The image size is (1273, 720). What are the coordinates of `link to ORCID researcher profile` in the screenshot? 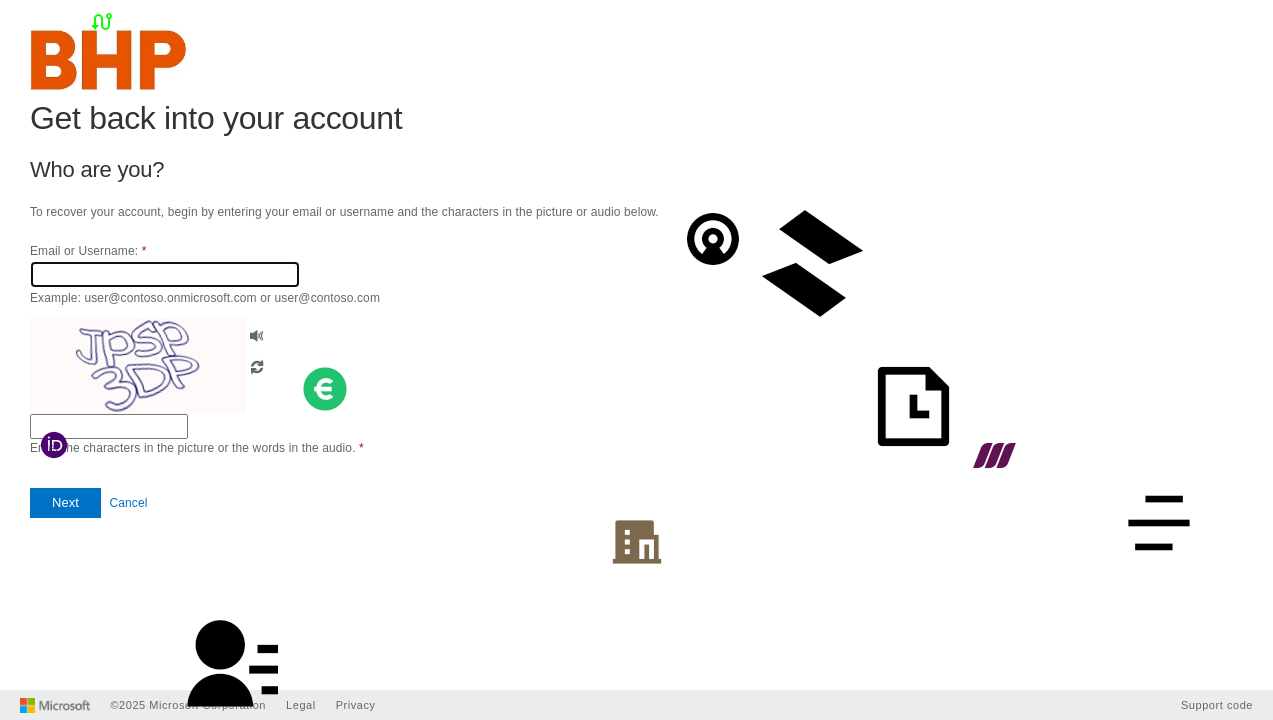 It's located at (54, 445).